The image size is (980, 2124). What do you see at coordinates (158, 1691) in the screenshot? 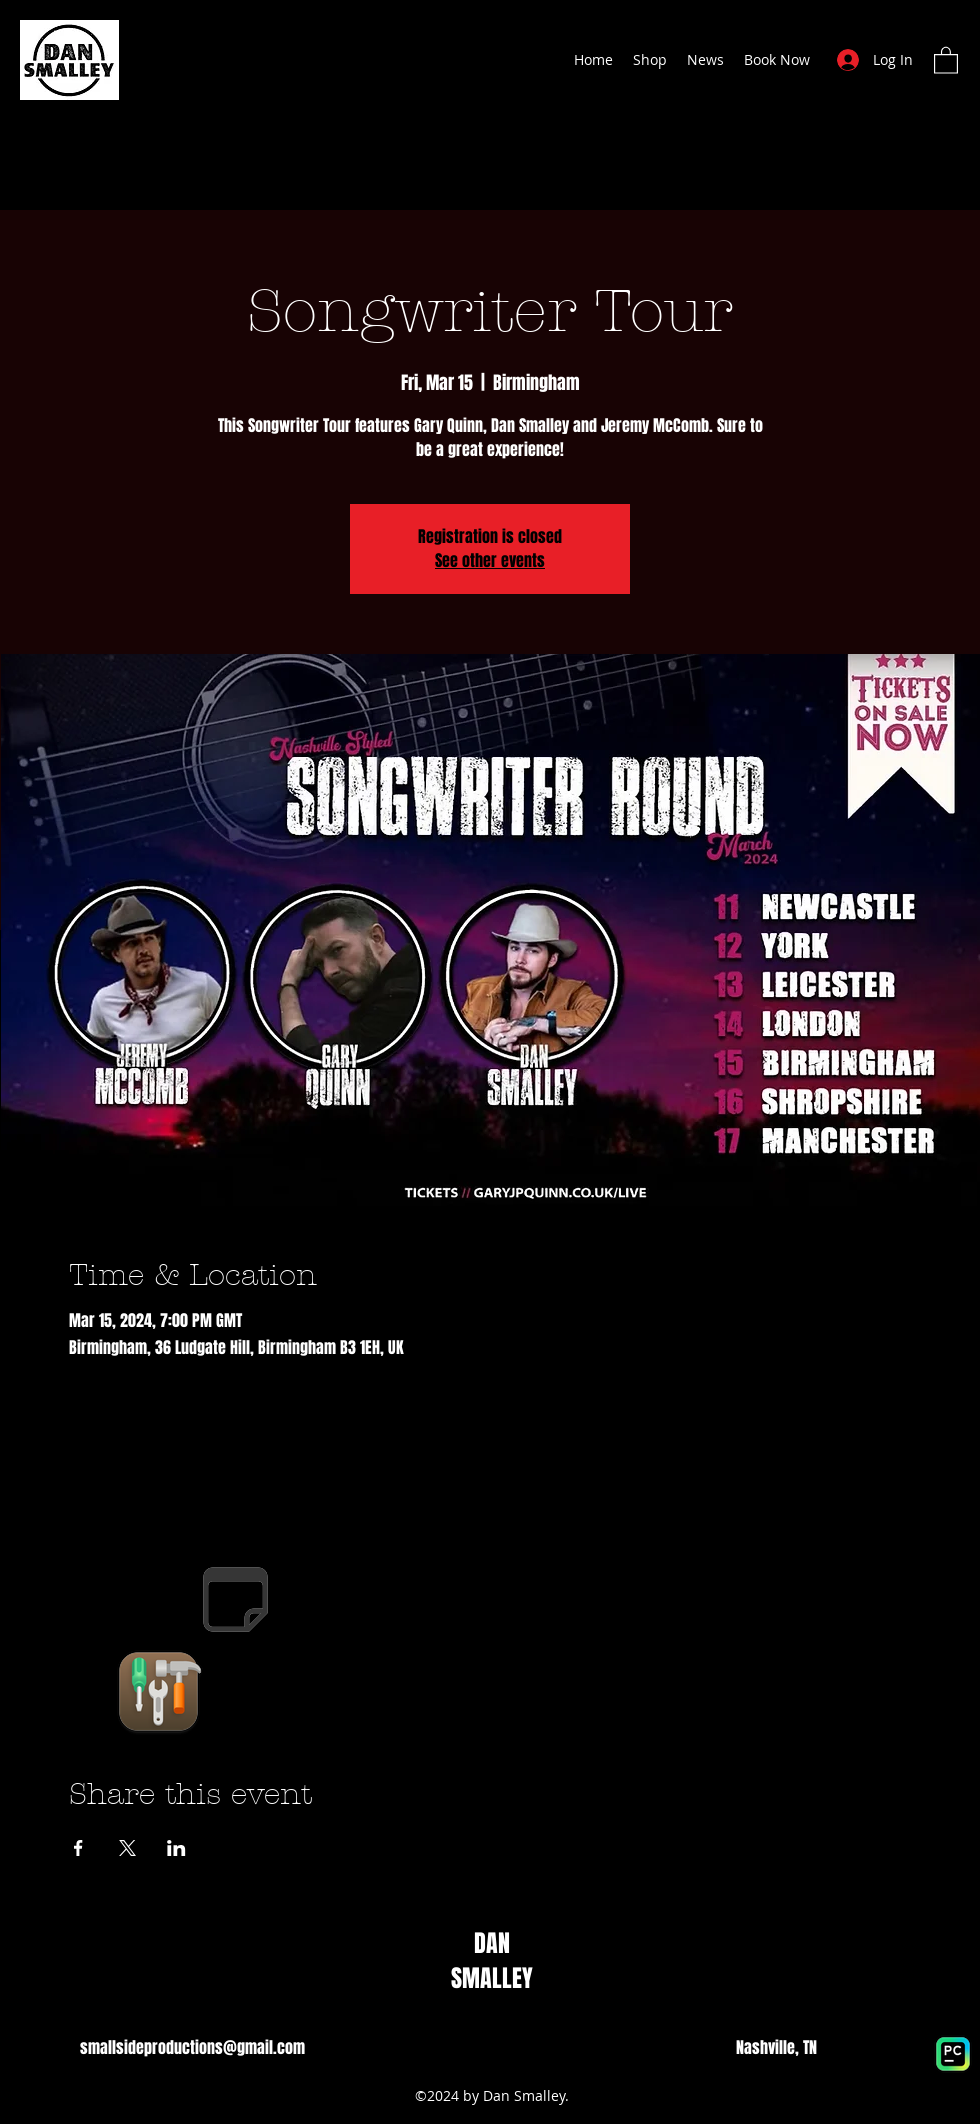
I see `open workbench or developer tools app` at bounding box center [158, 1691].